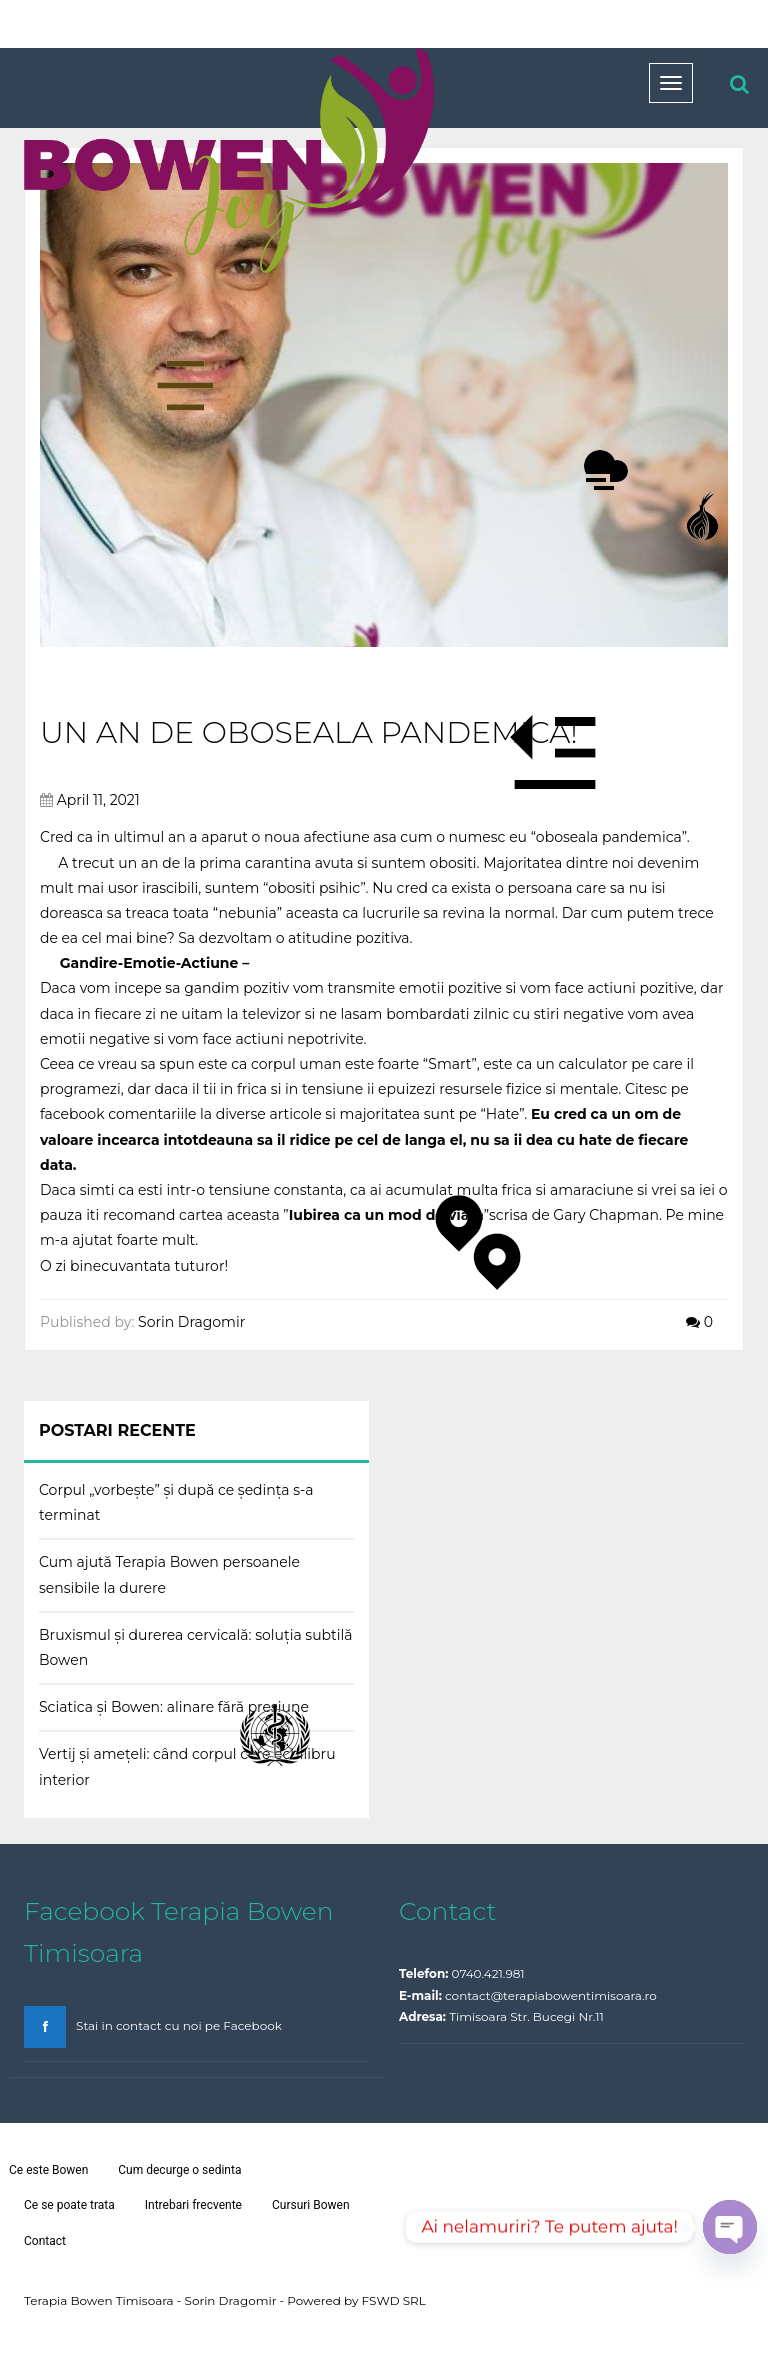 Image resolution: width=768 pixels, height=2354 pixels. I want to click on indicates windy weather conditions, so click(606, 468).